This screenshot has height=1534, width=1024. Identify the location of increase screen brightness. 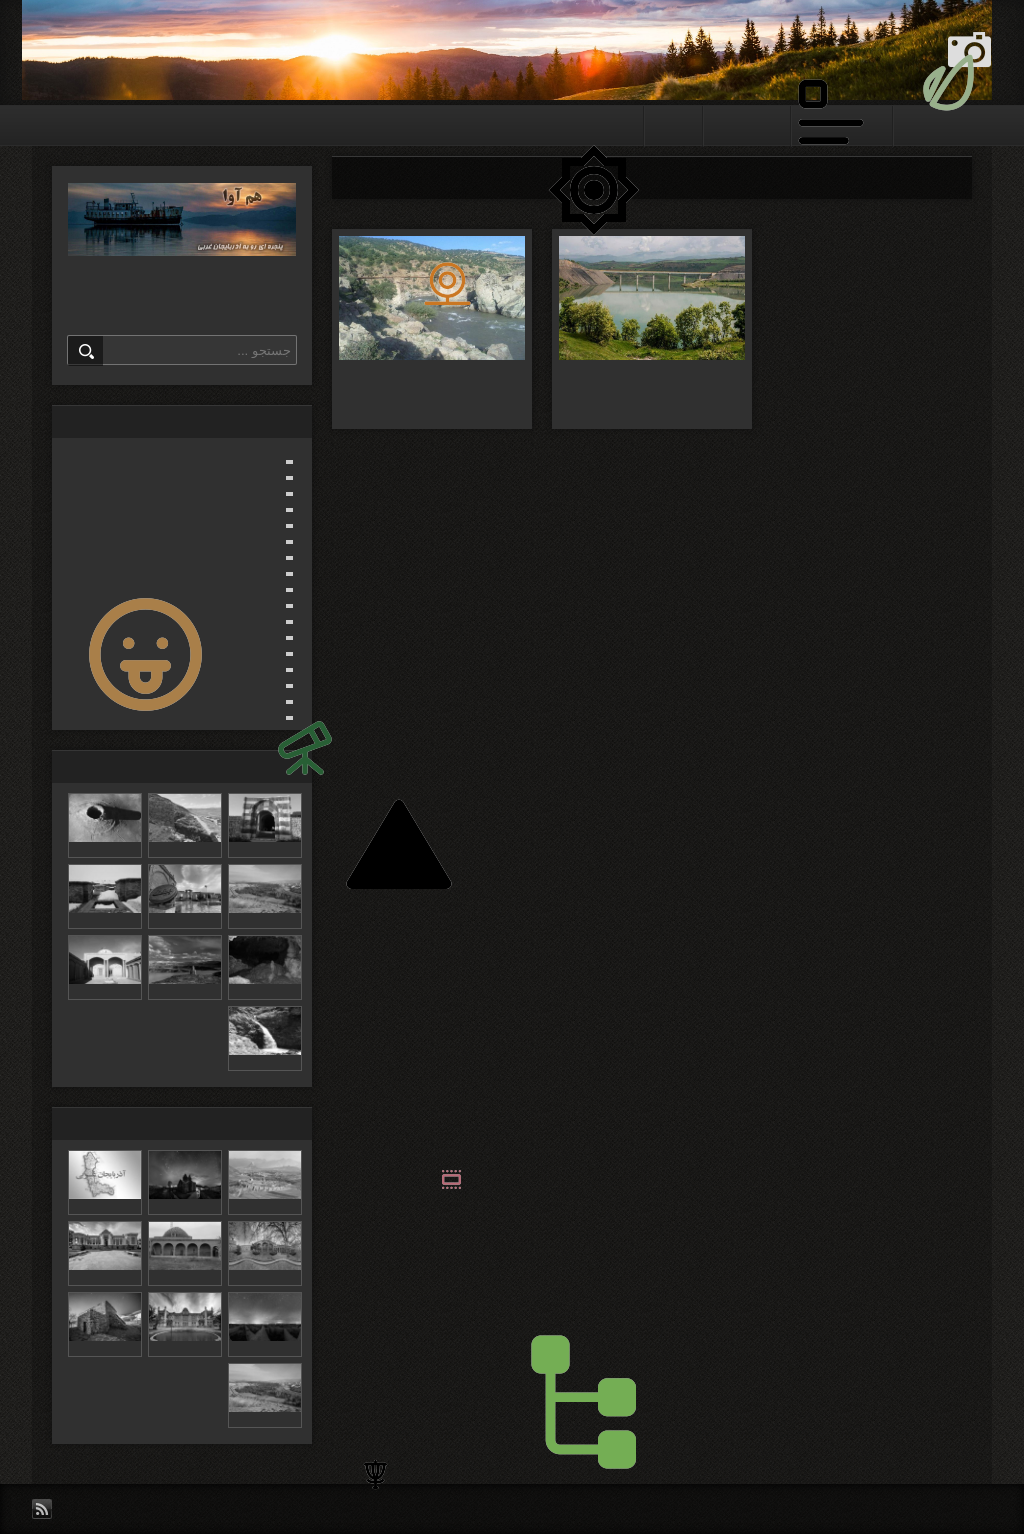
(594, 190).